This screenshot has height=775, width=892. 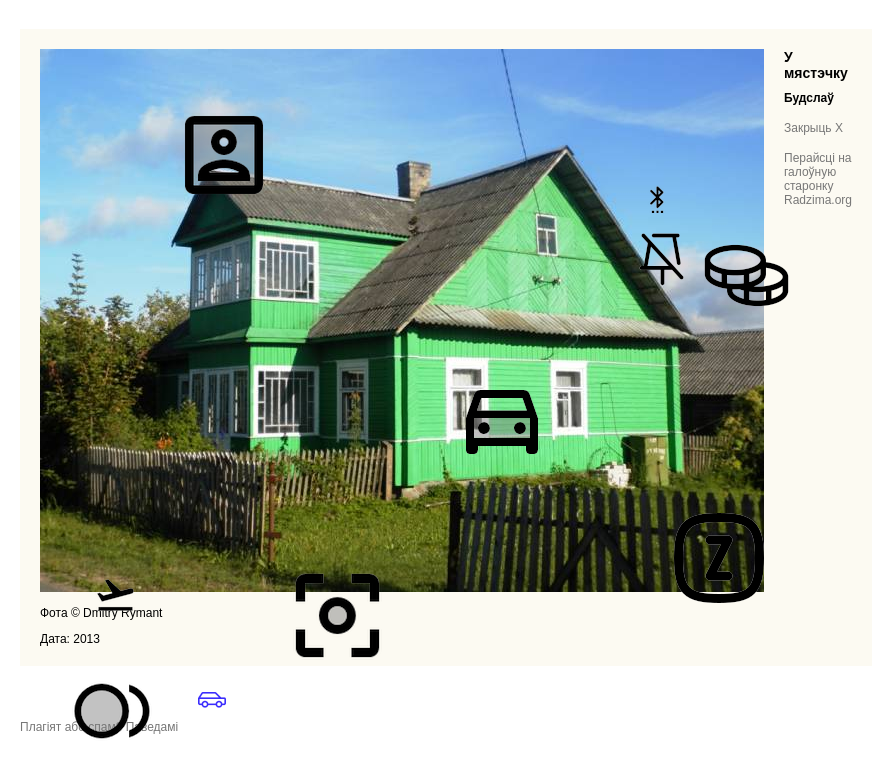 What do you see at coordinates (112, 711) in the screenshot?
I see `indicates active recording or live broadcast` at bounding box center [112, 711].